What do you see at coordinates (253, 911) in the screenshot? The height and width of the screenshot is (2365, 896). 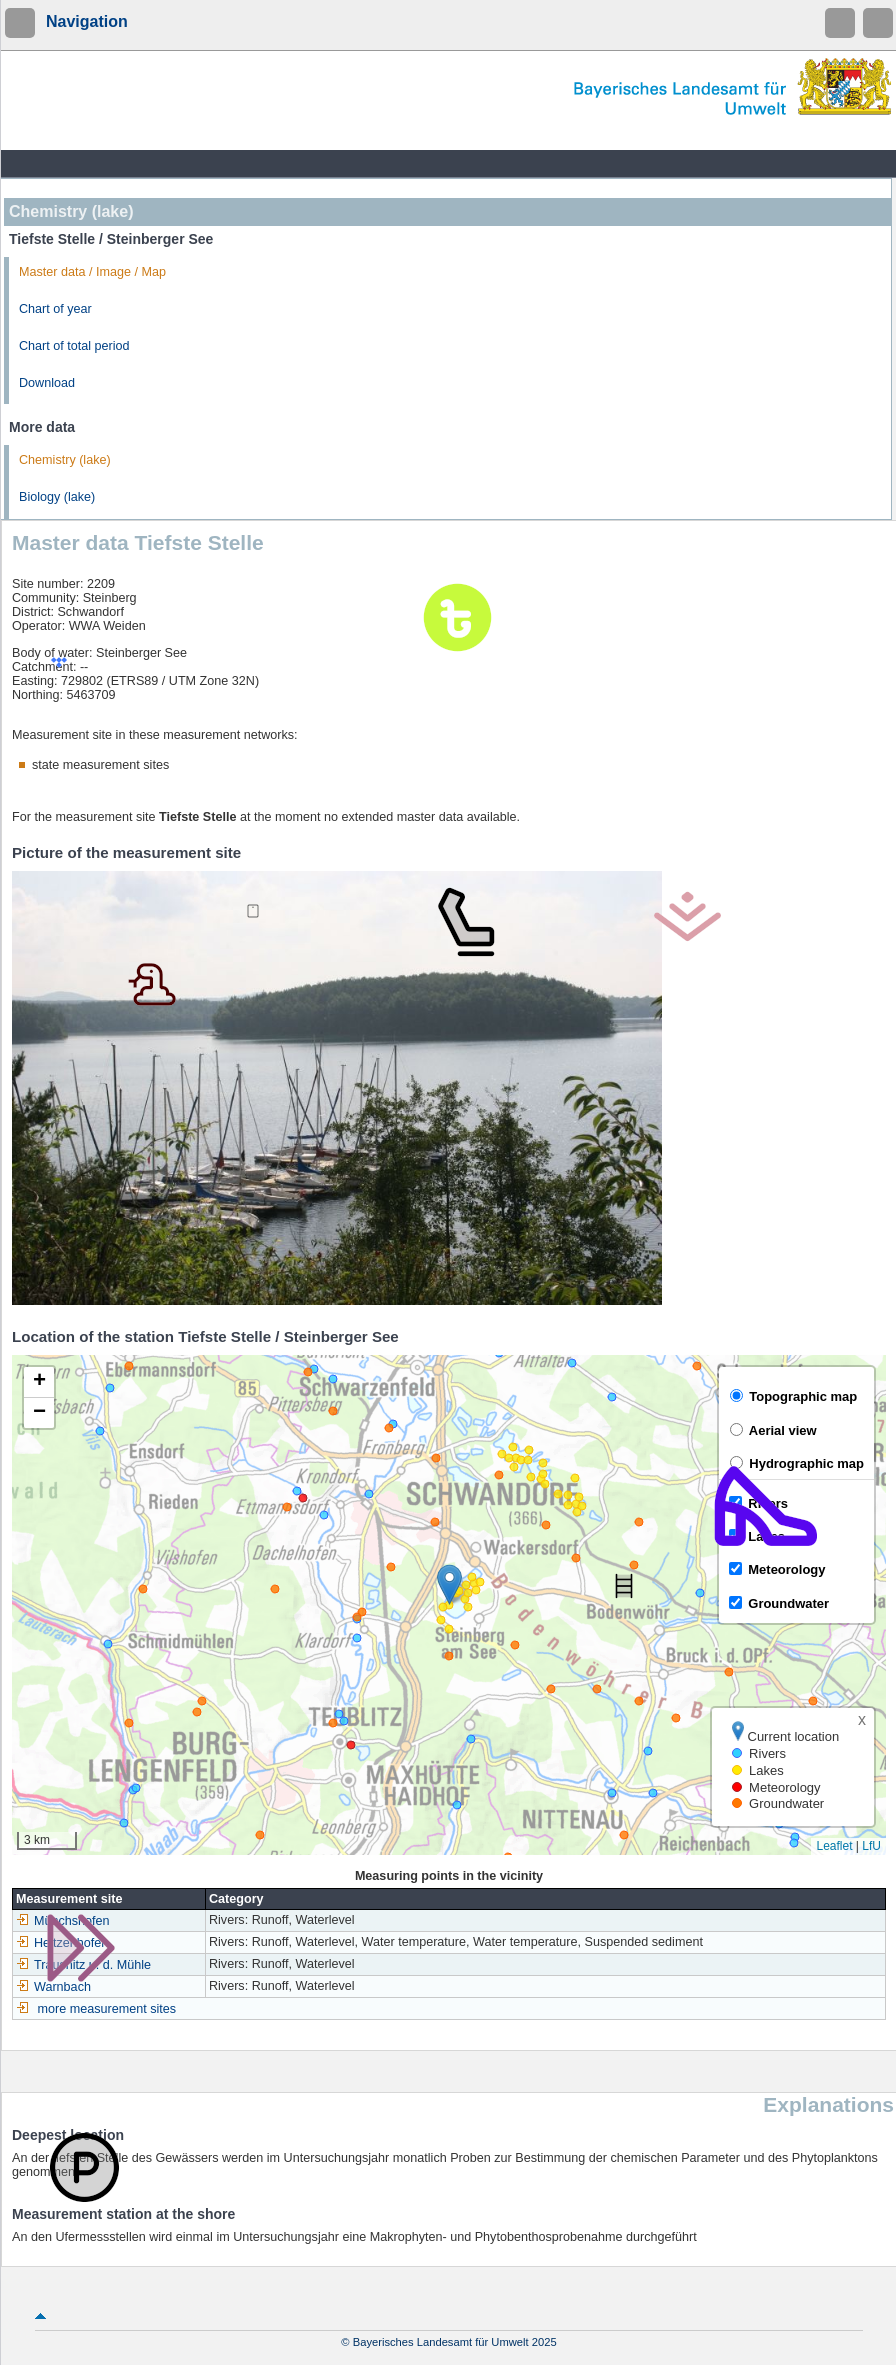 I see `tablet device with front-facing camera` at bounding box center [253, 911].